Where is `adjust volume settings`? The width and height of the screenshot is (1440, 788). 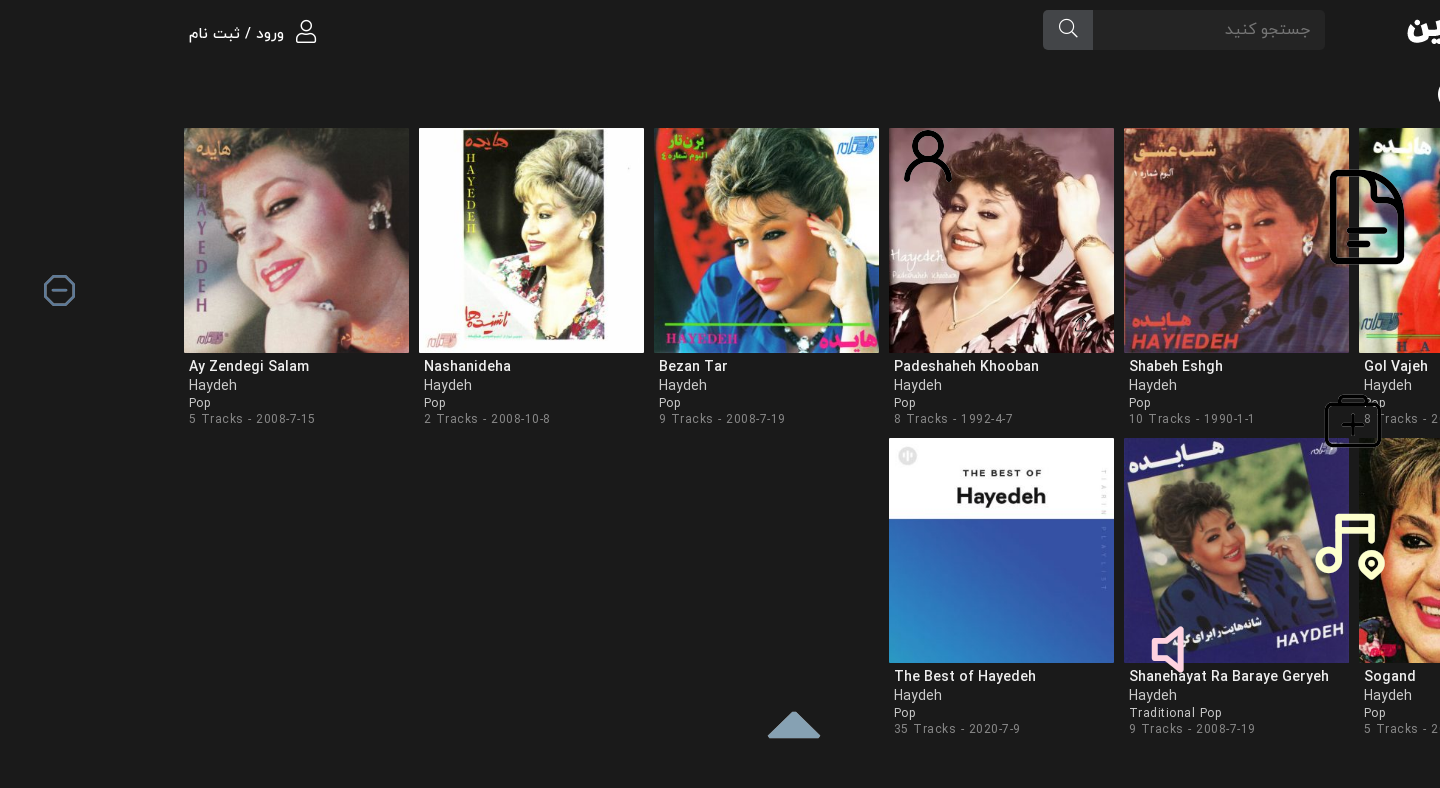 adjust volume settings is located at coordinates (1183, 649).